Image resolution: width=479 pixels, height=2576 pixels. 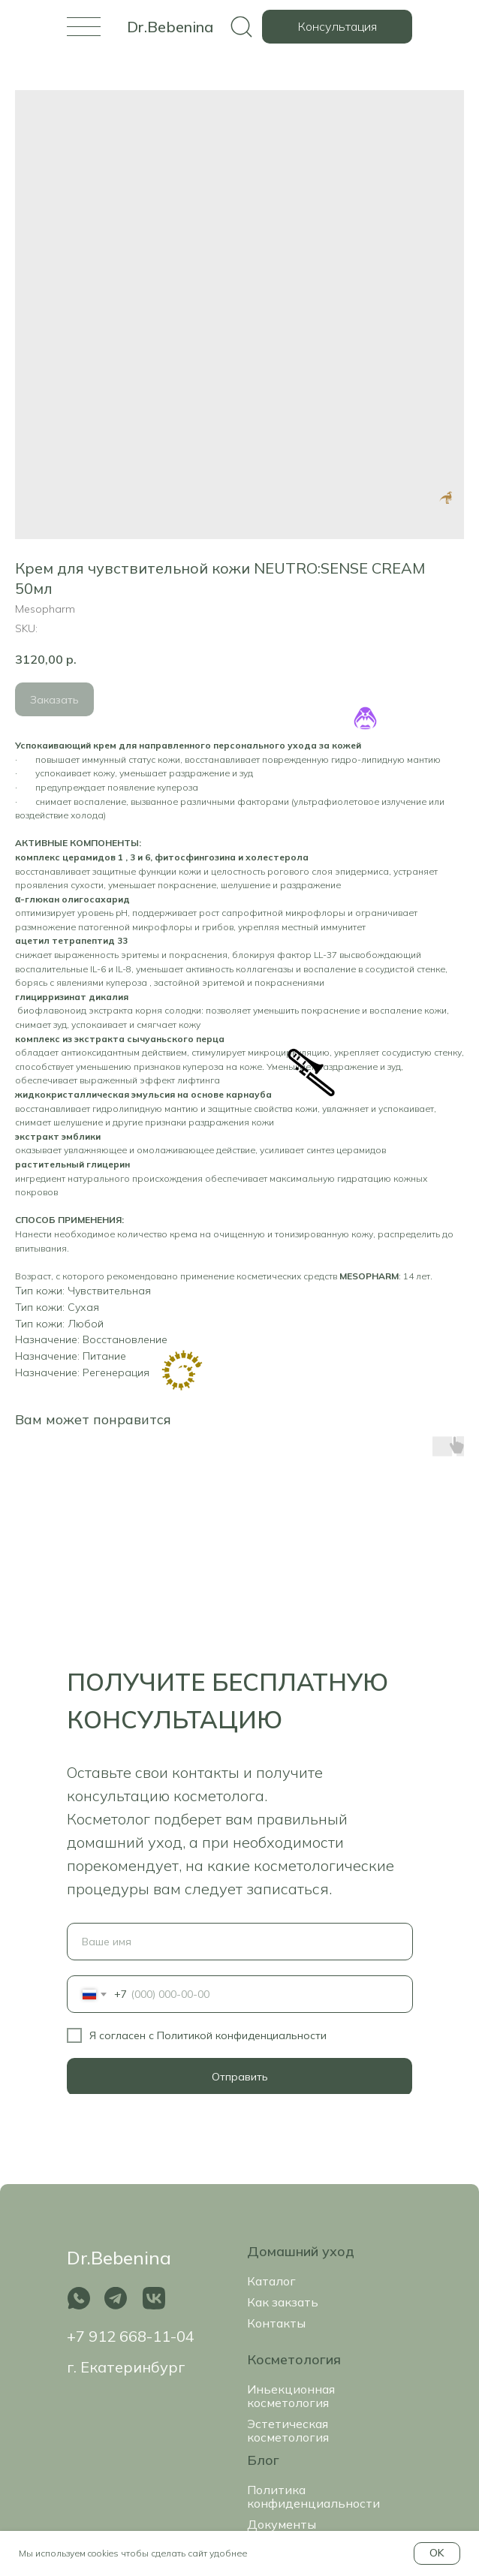 What do you see at coordinates (311, 1072) in the screenshot?
I see `access brass instrument sounds or samples` at bounding box center [311, 1072].